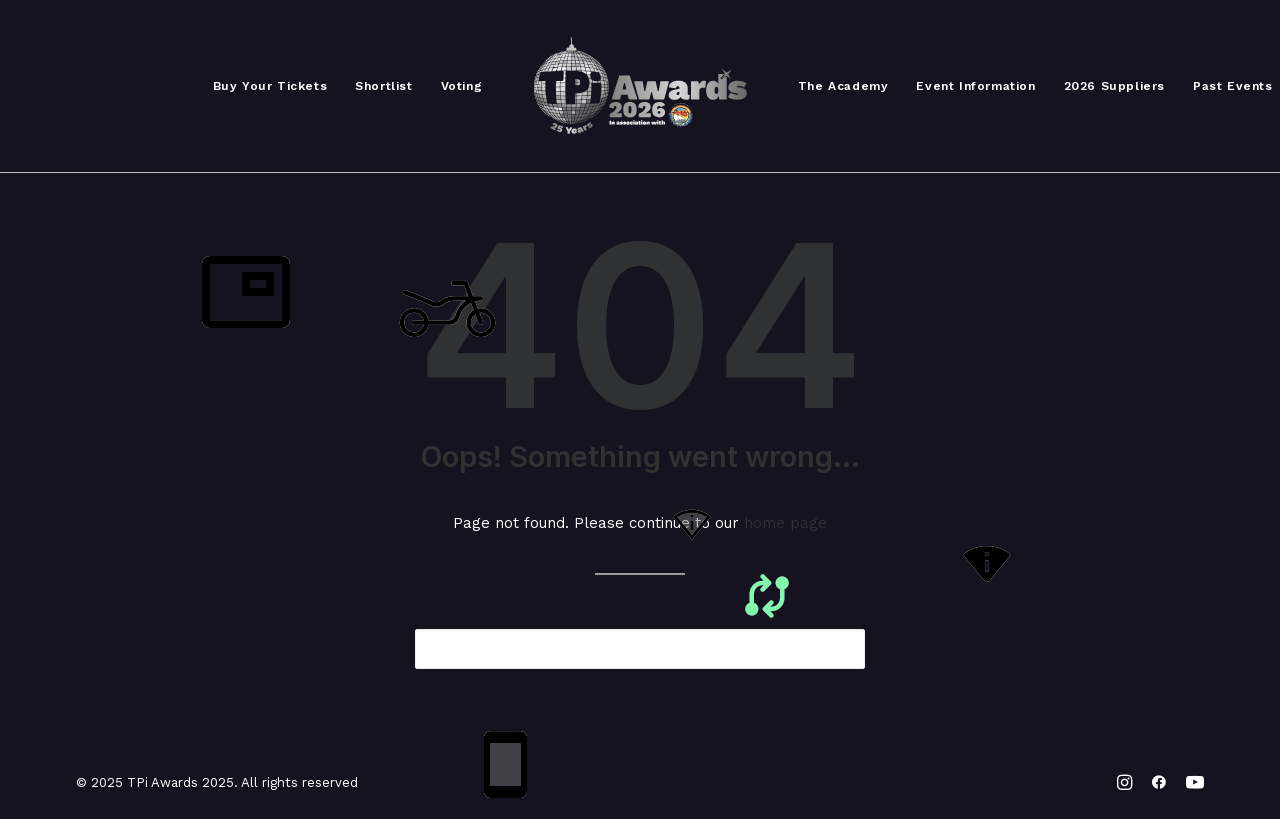 Image resolution: width=1280 pixels, height=819 pixels. I want to click on view wifi network information, so click(692, 524).